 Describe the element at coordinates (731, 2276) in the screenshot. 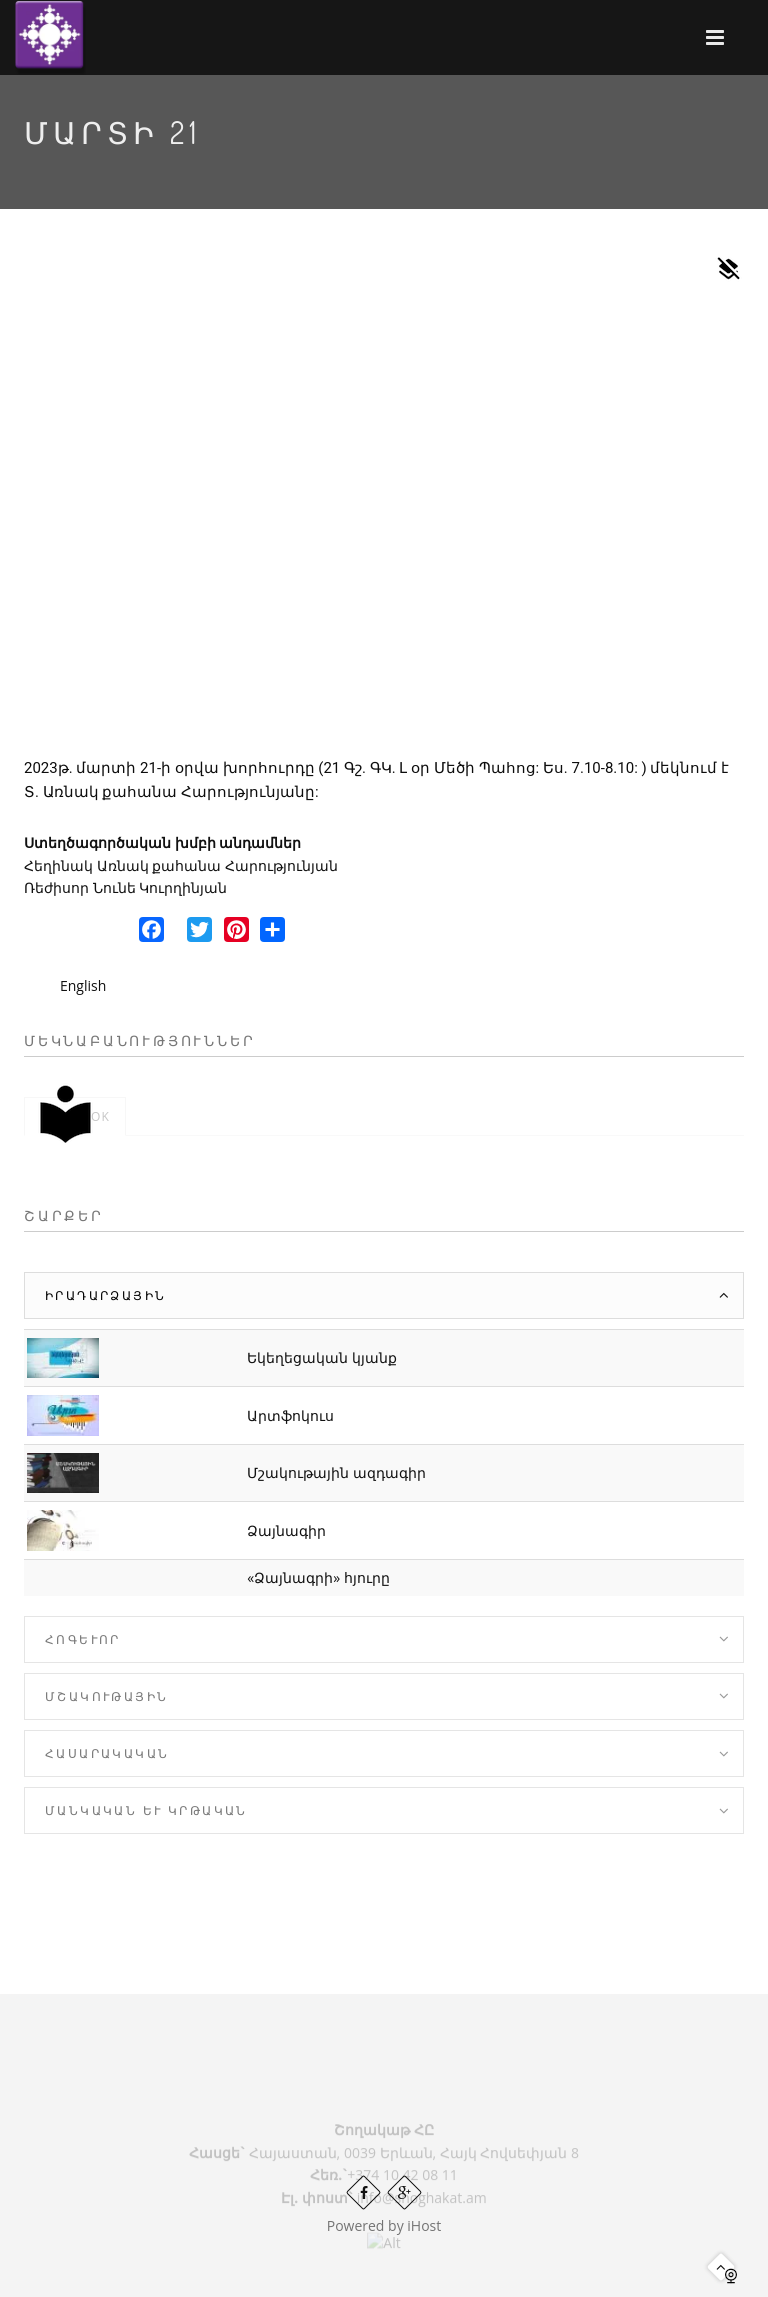

I see `access webcam or camera settings` at that location.